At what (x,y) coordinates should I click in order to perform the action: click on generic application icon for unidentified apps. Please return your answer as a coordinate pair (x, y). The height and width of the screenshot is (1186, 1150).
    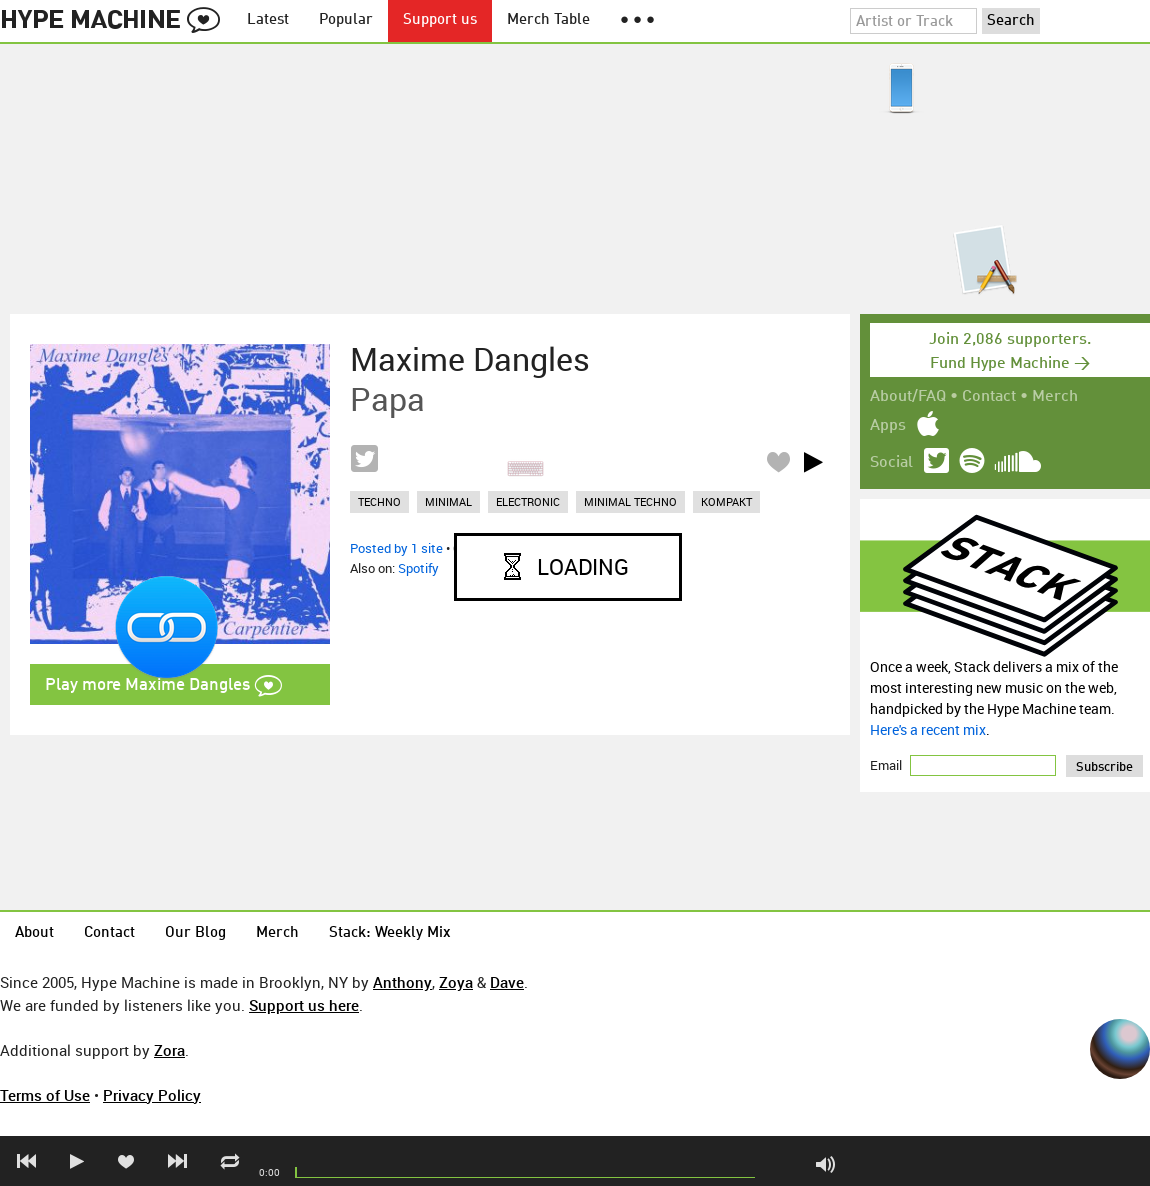
    Looking at the image, I should click on (982, 259).